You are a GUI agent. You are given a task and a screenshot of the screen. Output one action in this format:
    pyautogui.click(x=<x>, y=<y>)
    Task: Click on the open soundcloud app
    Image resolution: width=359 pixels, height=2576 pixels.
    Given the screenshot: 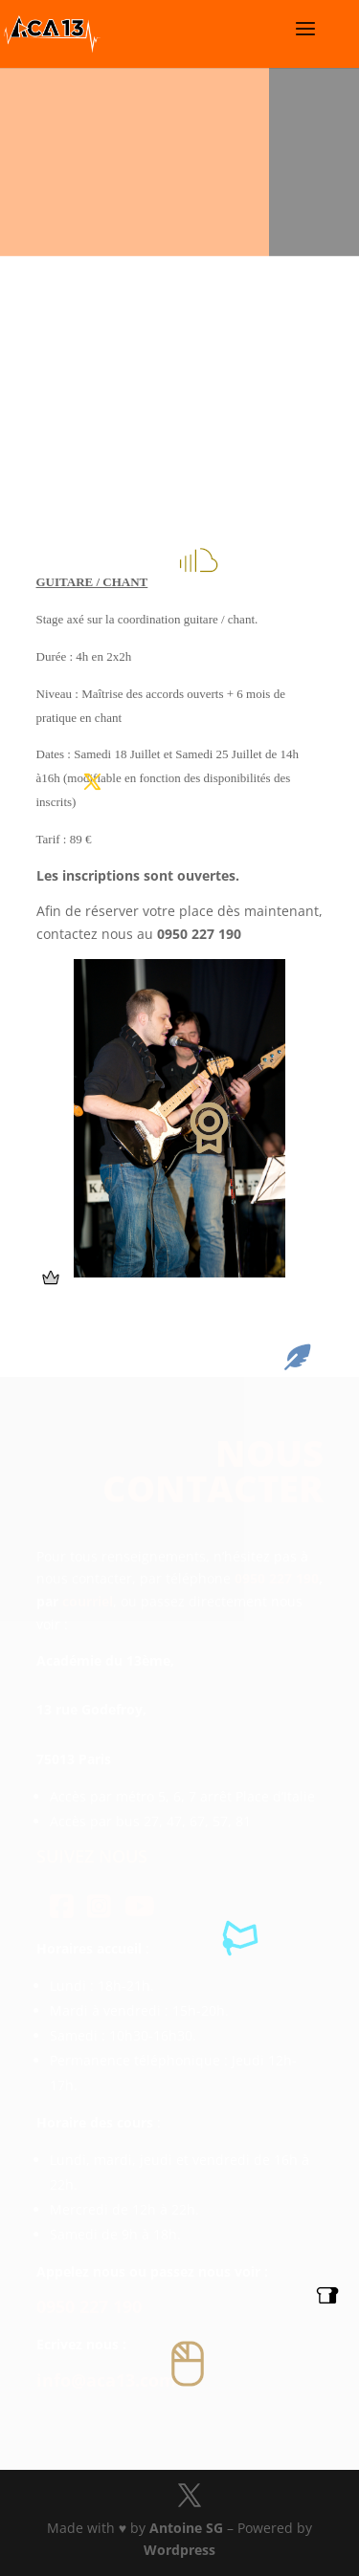 What is the action you would take?
    pyautogui.click(x=198, y=561)
    